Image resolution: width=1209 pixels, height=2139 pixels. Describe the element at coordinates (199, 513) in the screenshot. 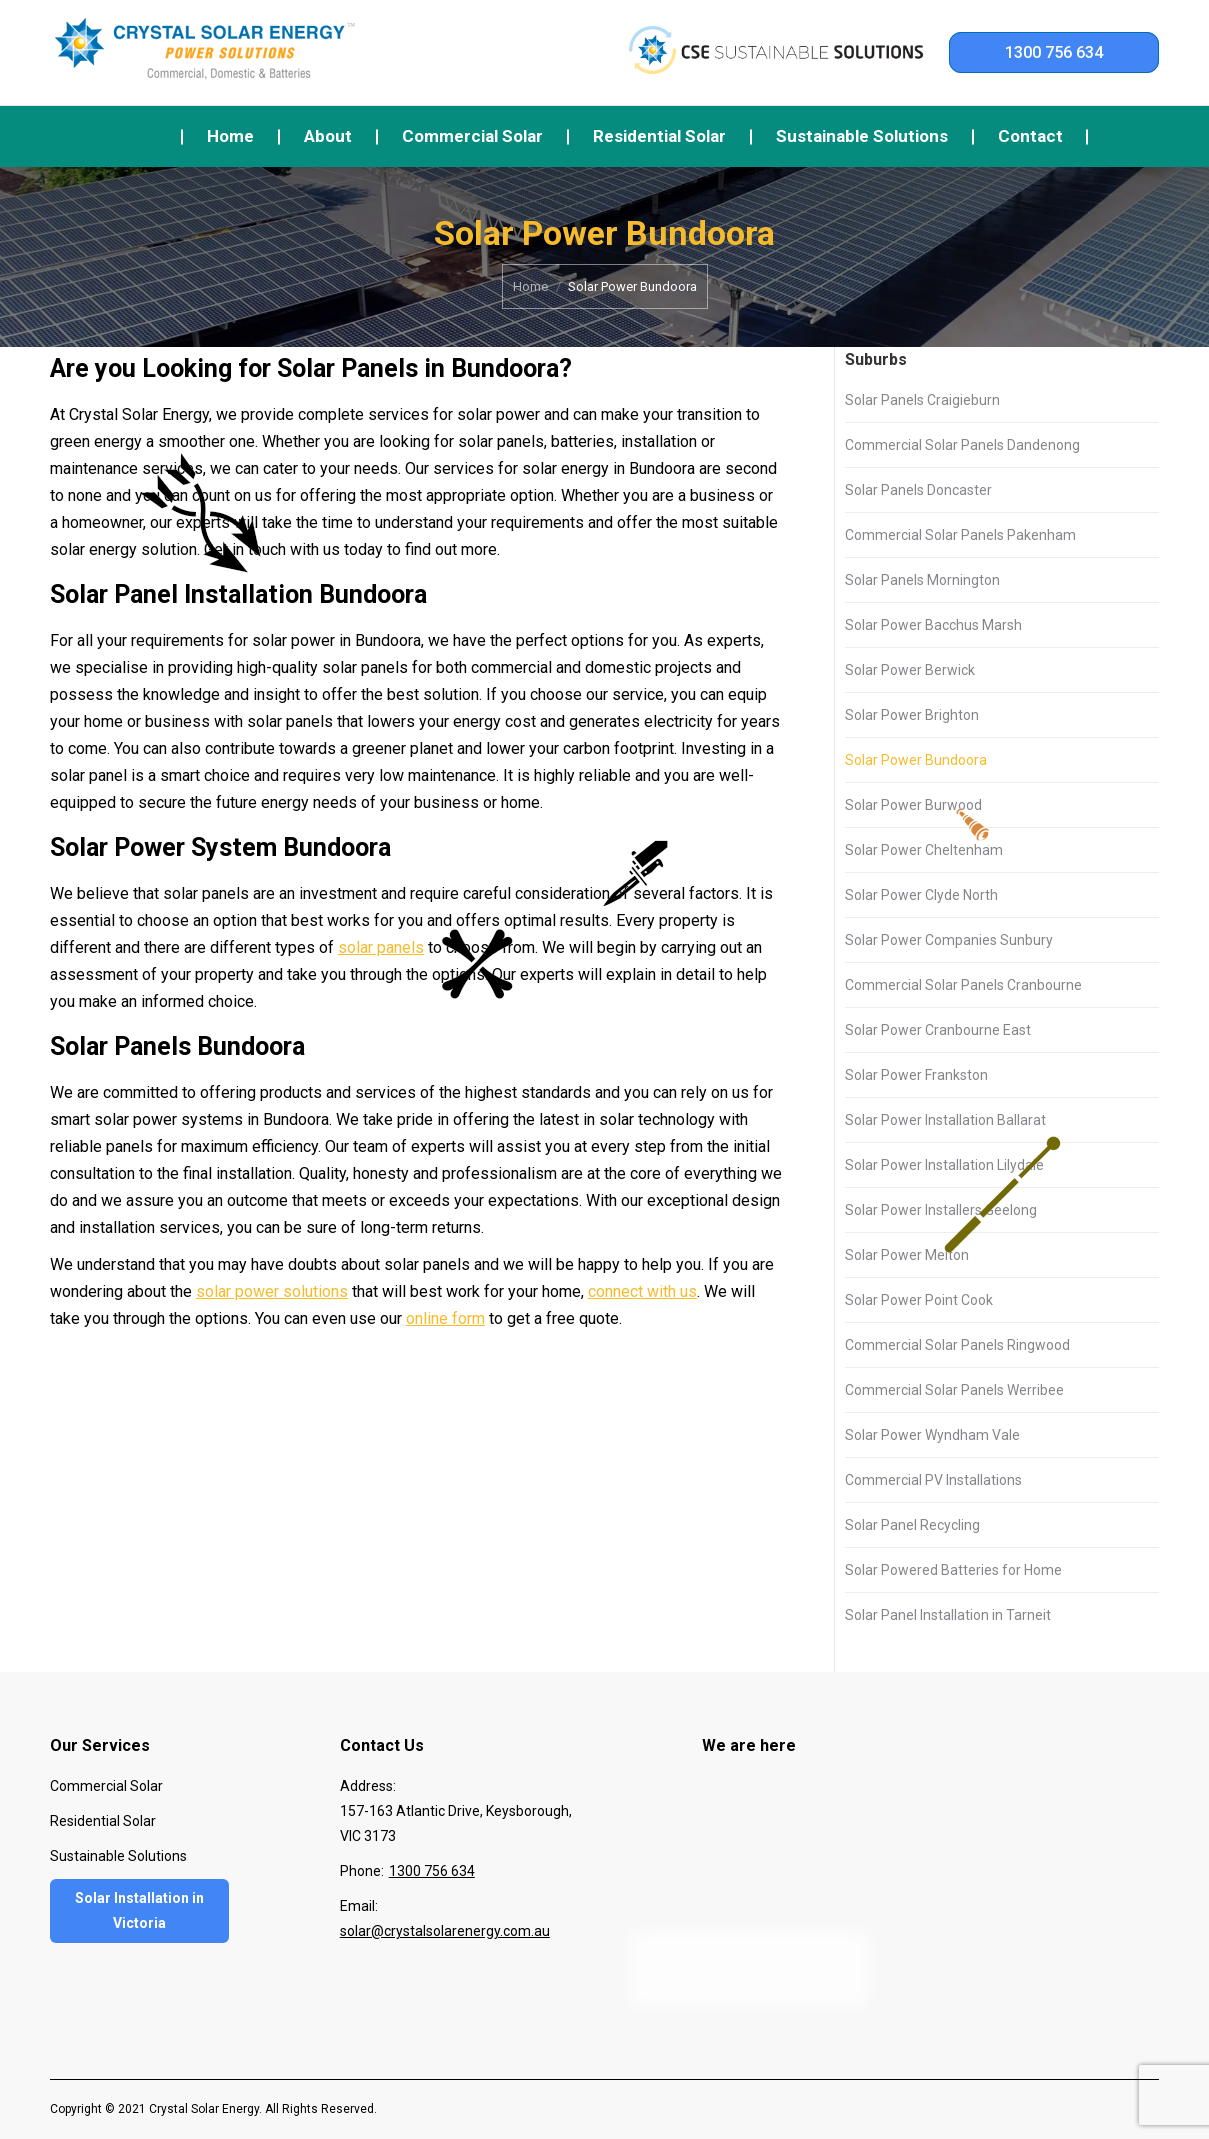

I see `indicates crossing paths or intersecting directions` at that location.